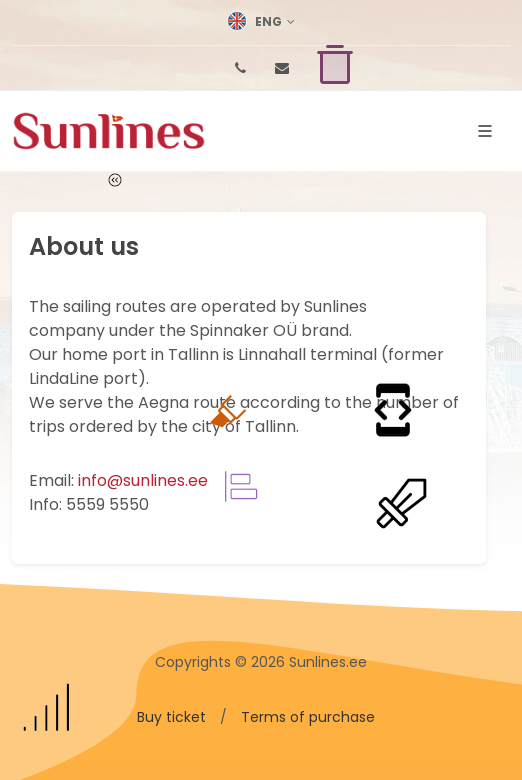  Describe the element at coordinates (335, 66) in the screenshot. I see `delete selected item` at that location.